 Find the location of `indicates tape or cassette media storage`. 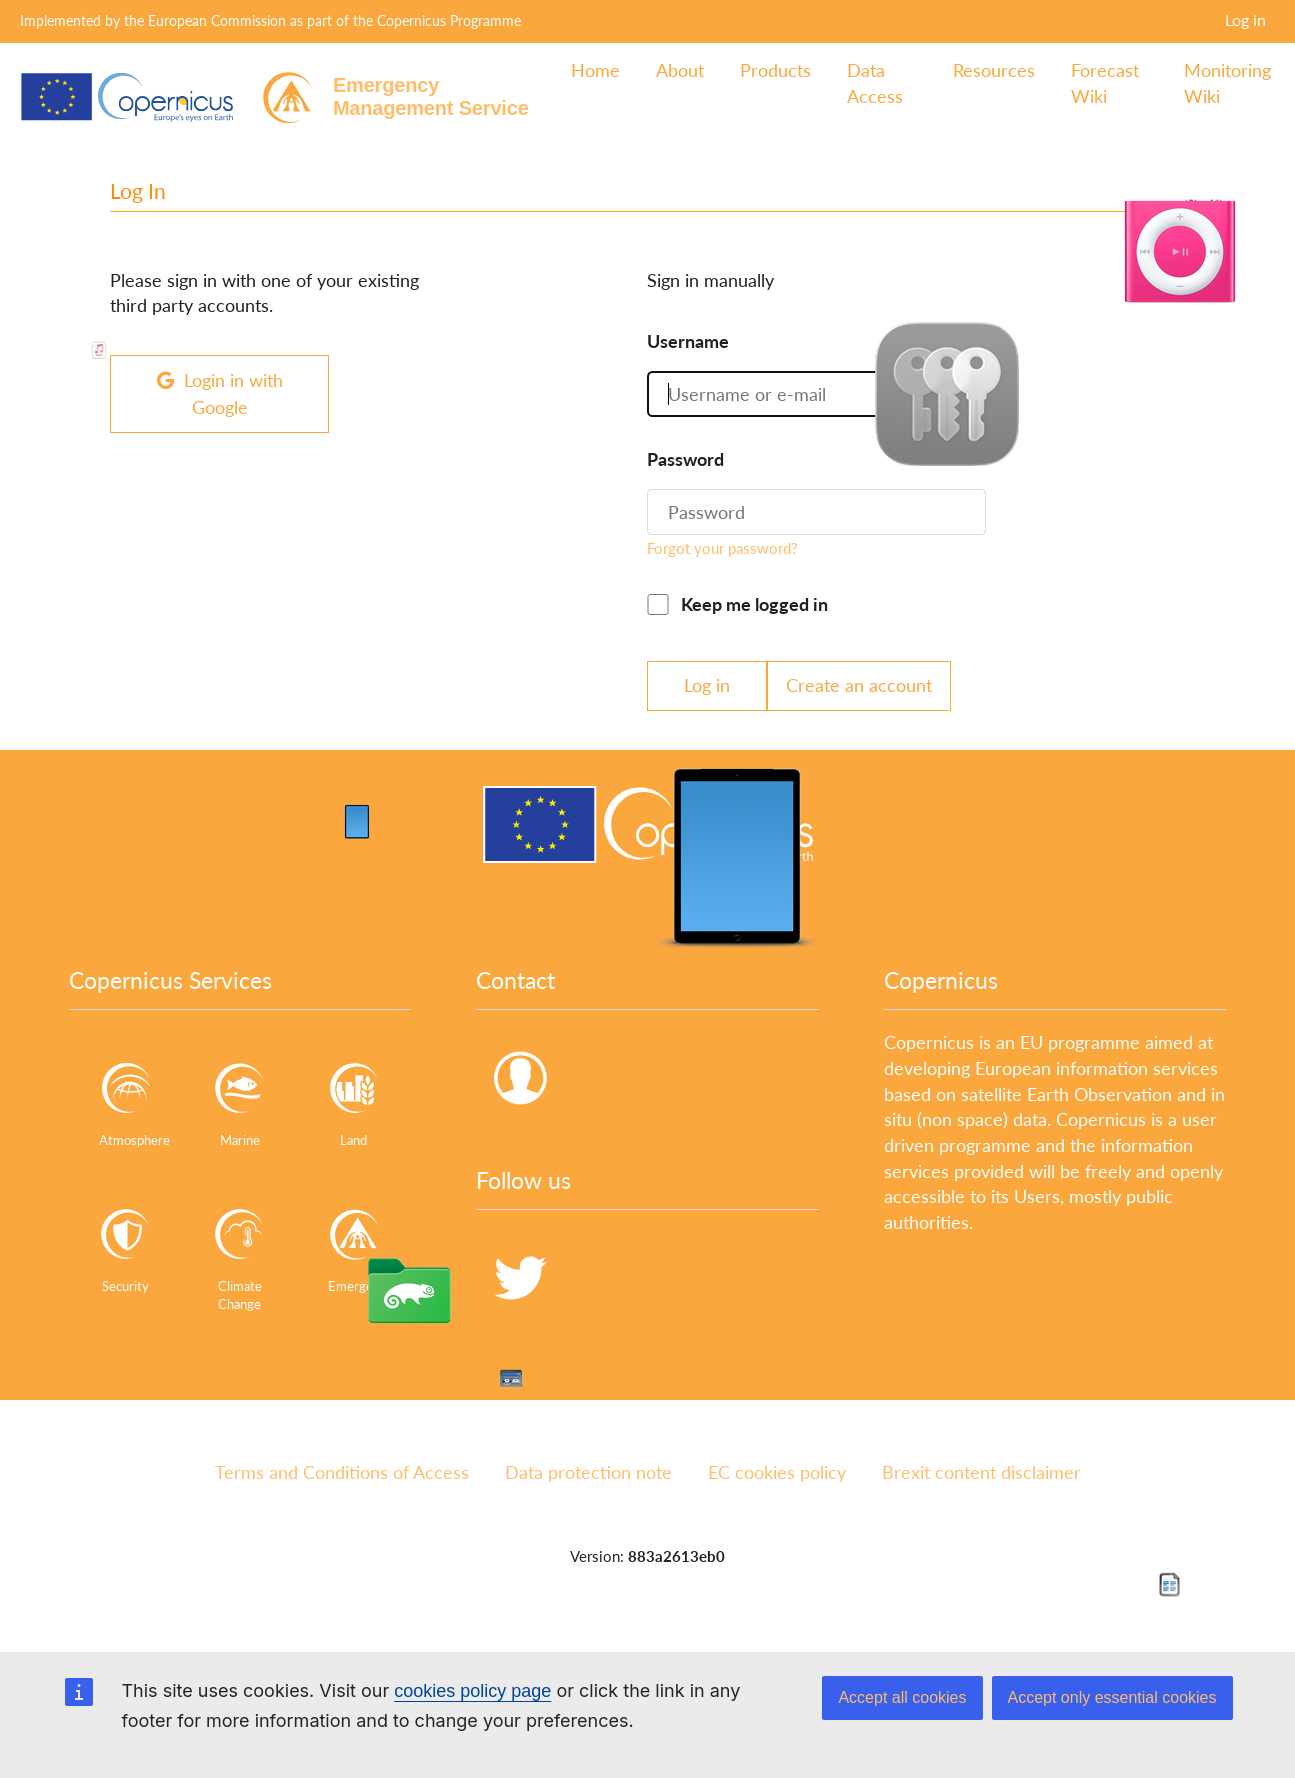

indicates tape or cassette media storage is located at coordinates (511, 1379).